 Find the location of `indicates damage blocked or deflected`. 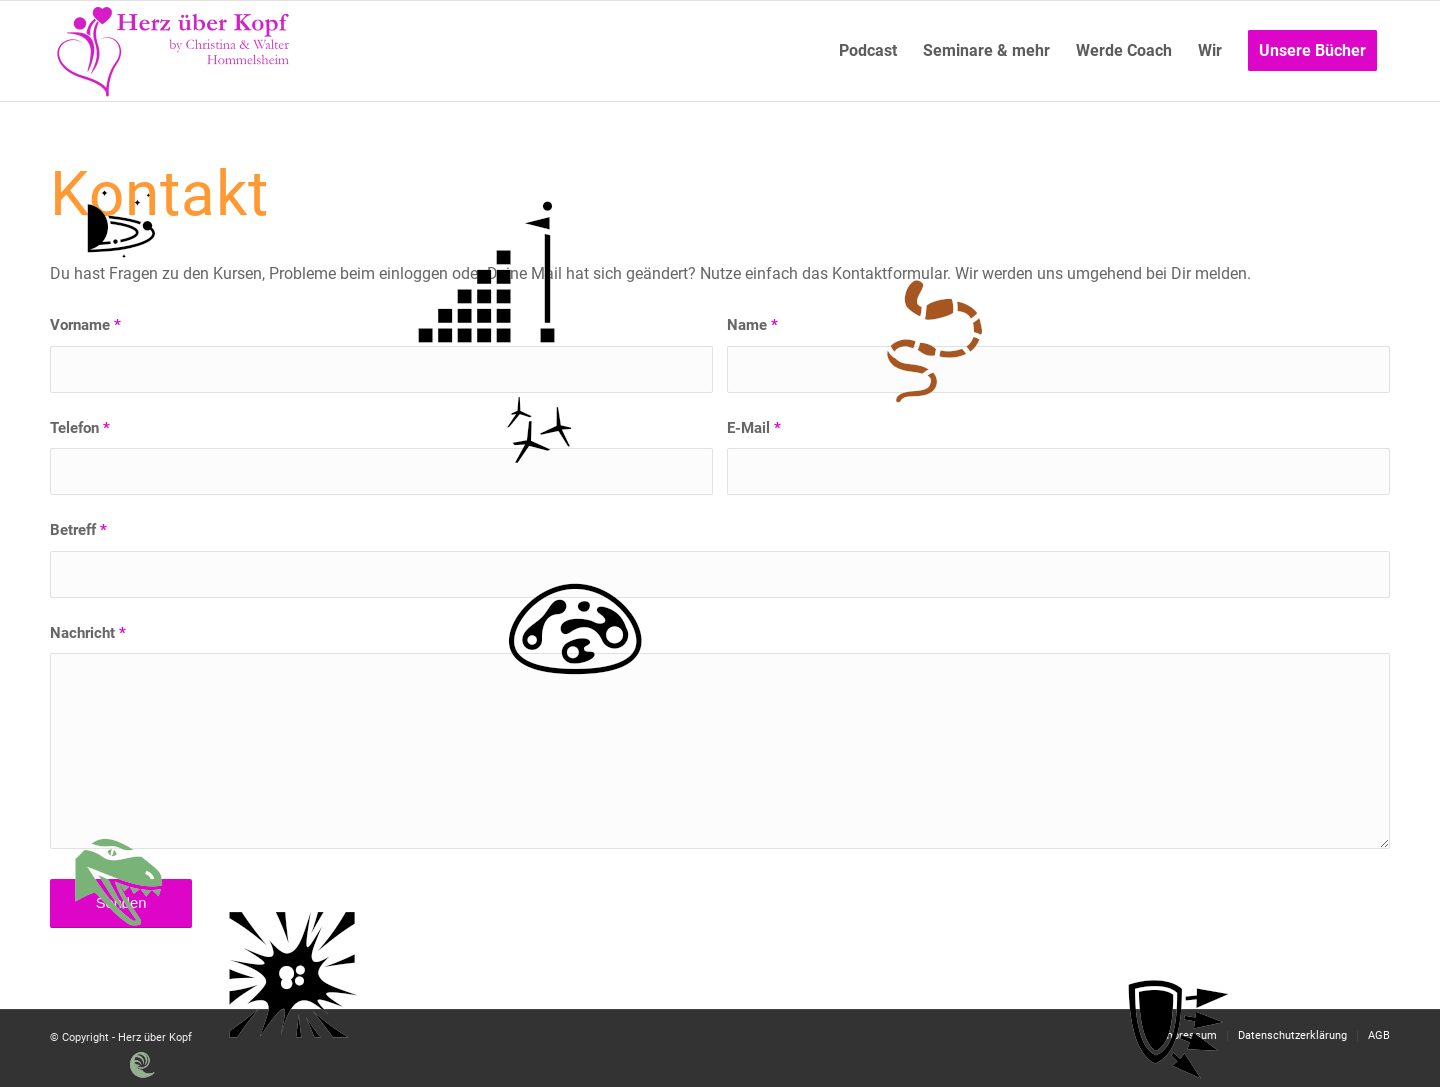

indicates damage blocked or deflected is located at coordinates (1178, 1029).